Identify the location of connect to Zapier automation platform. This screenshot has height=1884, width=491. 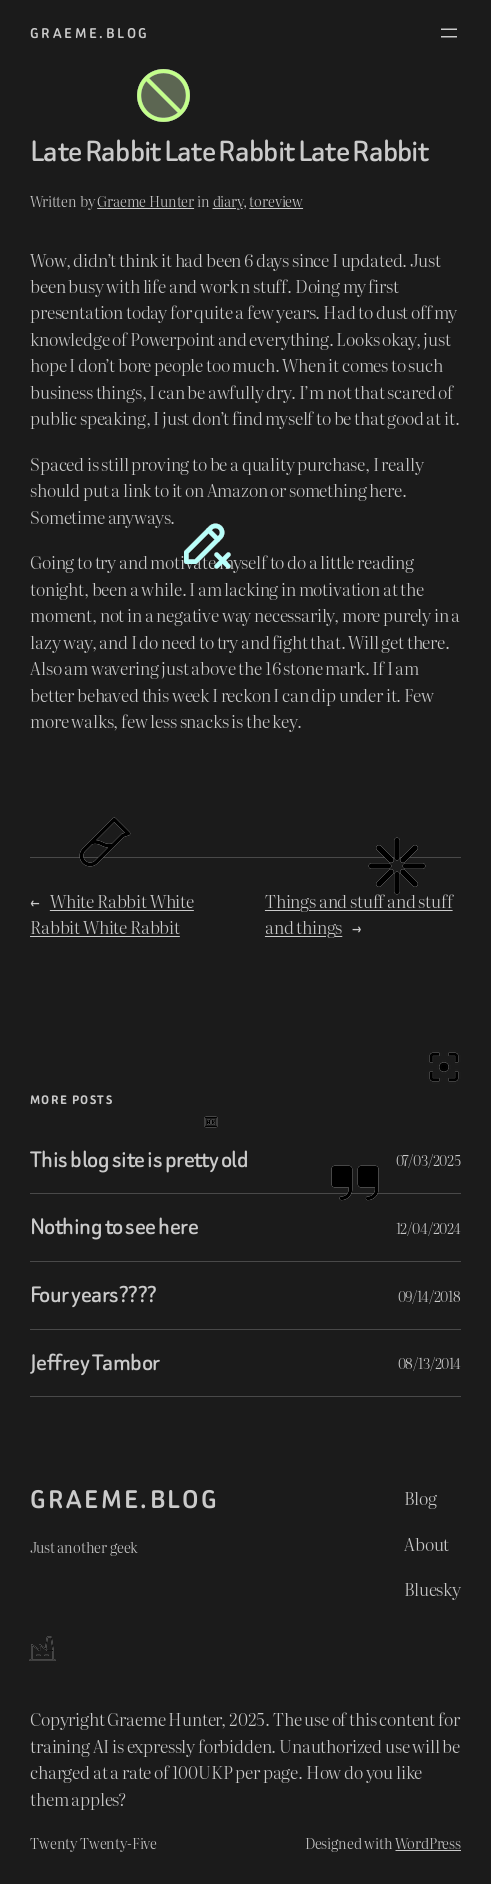
(397, 866).